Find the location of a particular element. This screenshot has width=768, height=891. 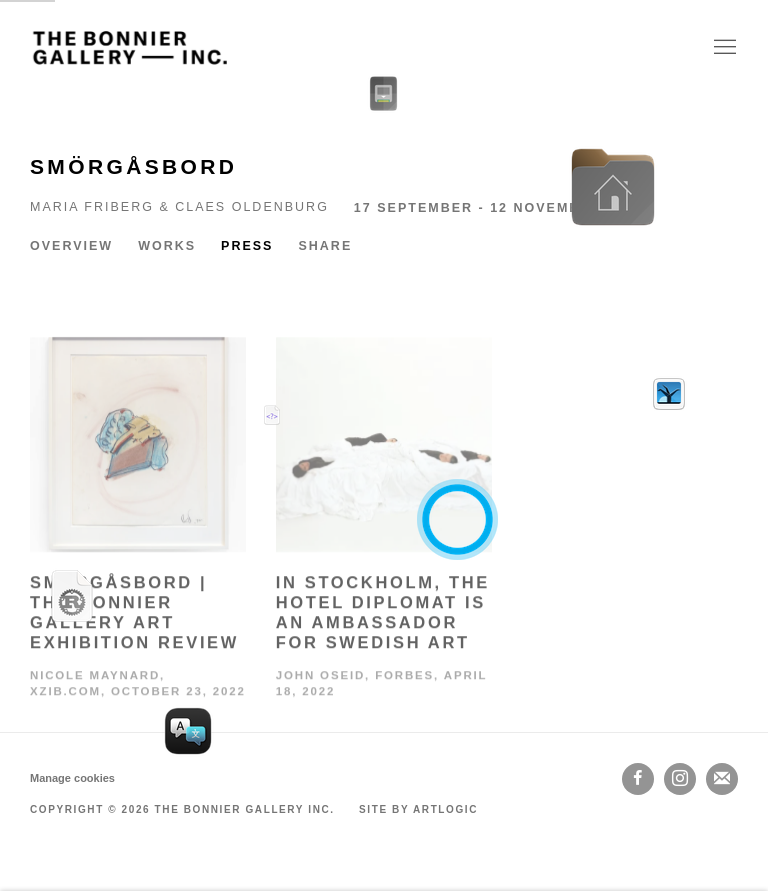

open the translate app is located at coordinates (188, 731).